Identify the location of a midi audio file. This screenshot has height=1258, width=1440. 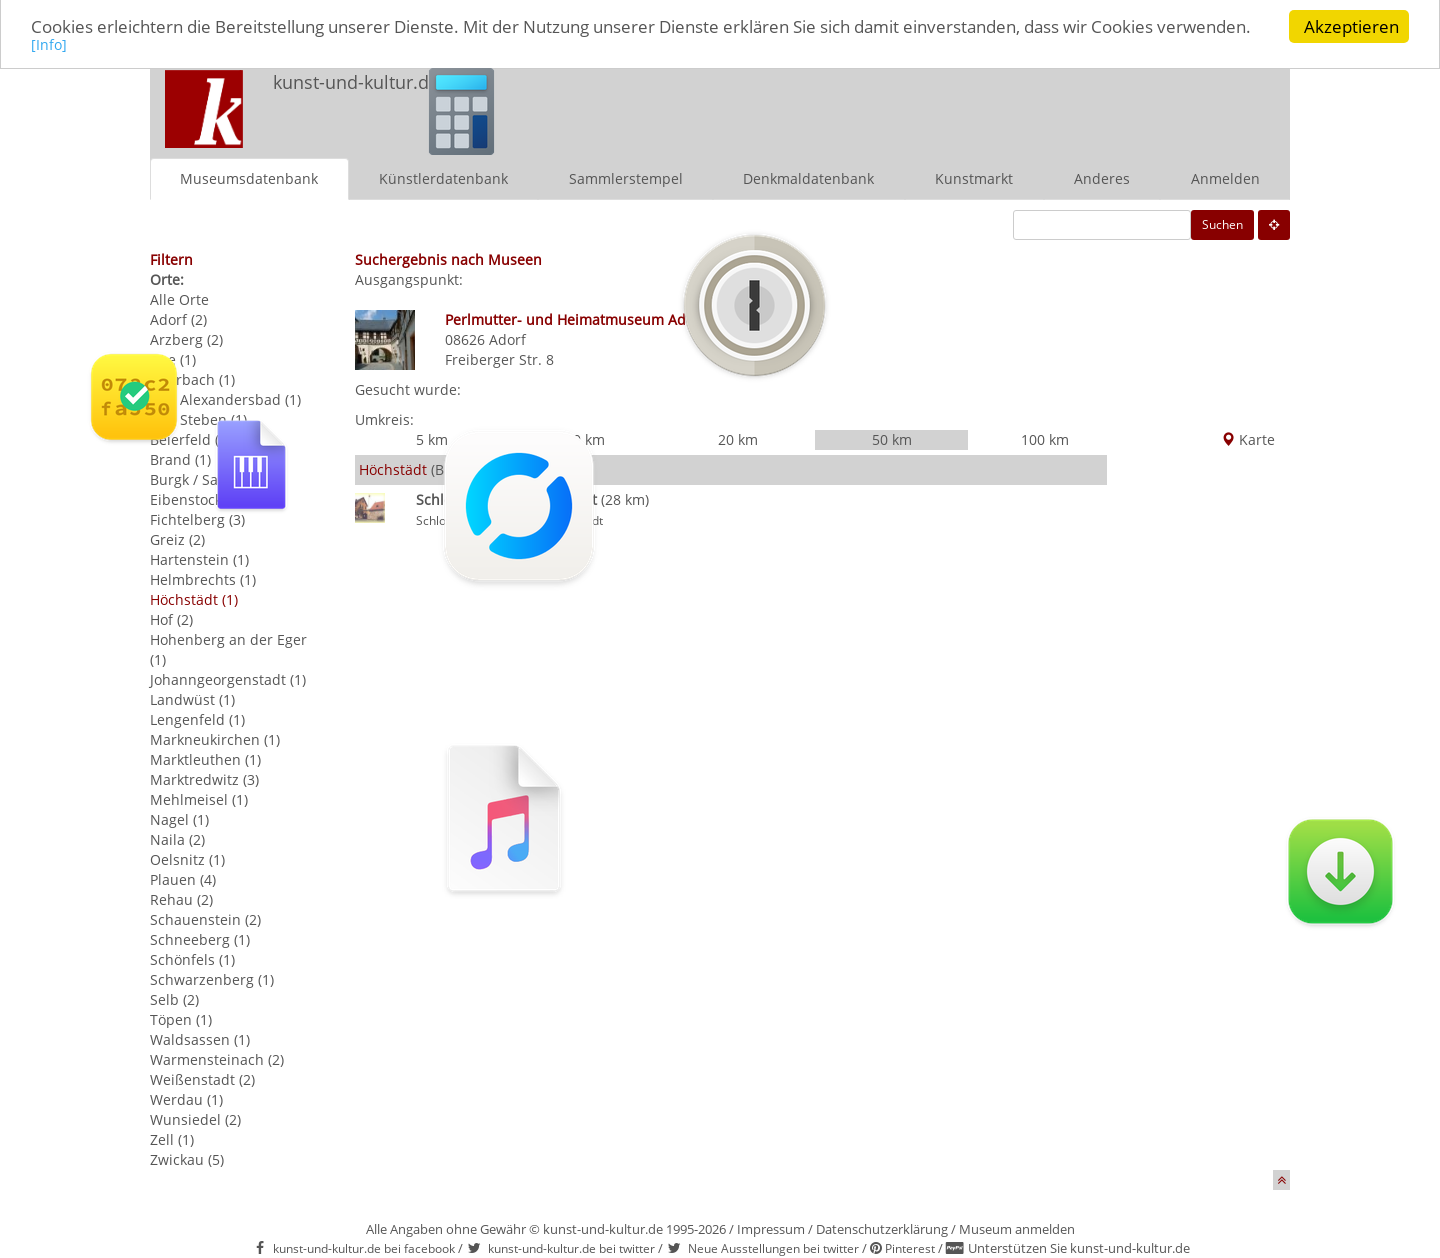
(251, 466).